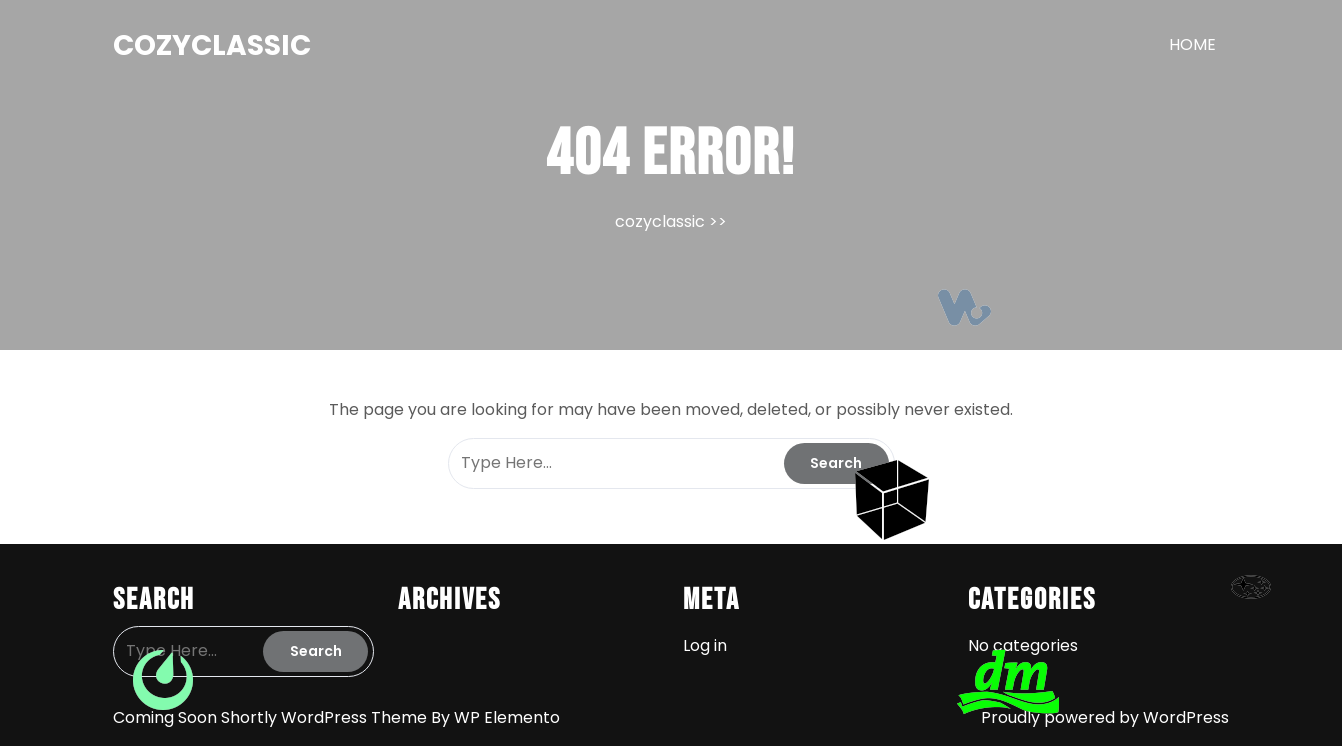 This screenshot has height=746, width=1342. Describe the element at coordinates (163, 680) in the screenshot. I see `open Mattermost messaging app` at that location.